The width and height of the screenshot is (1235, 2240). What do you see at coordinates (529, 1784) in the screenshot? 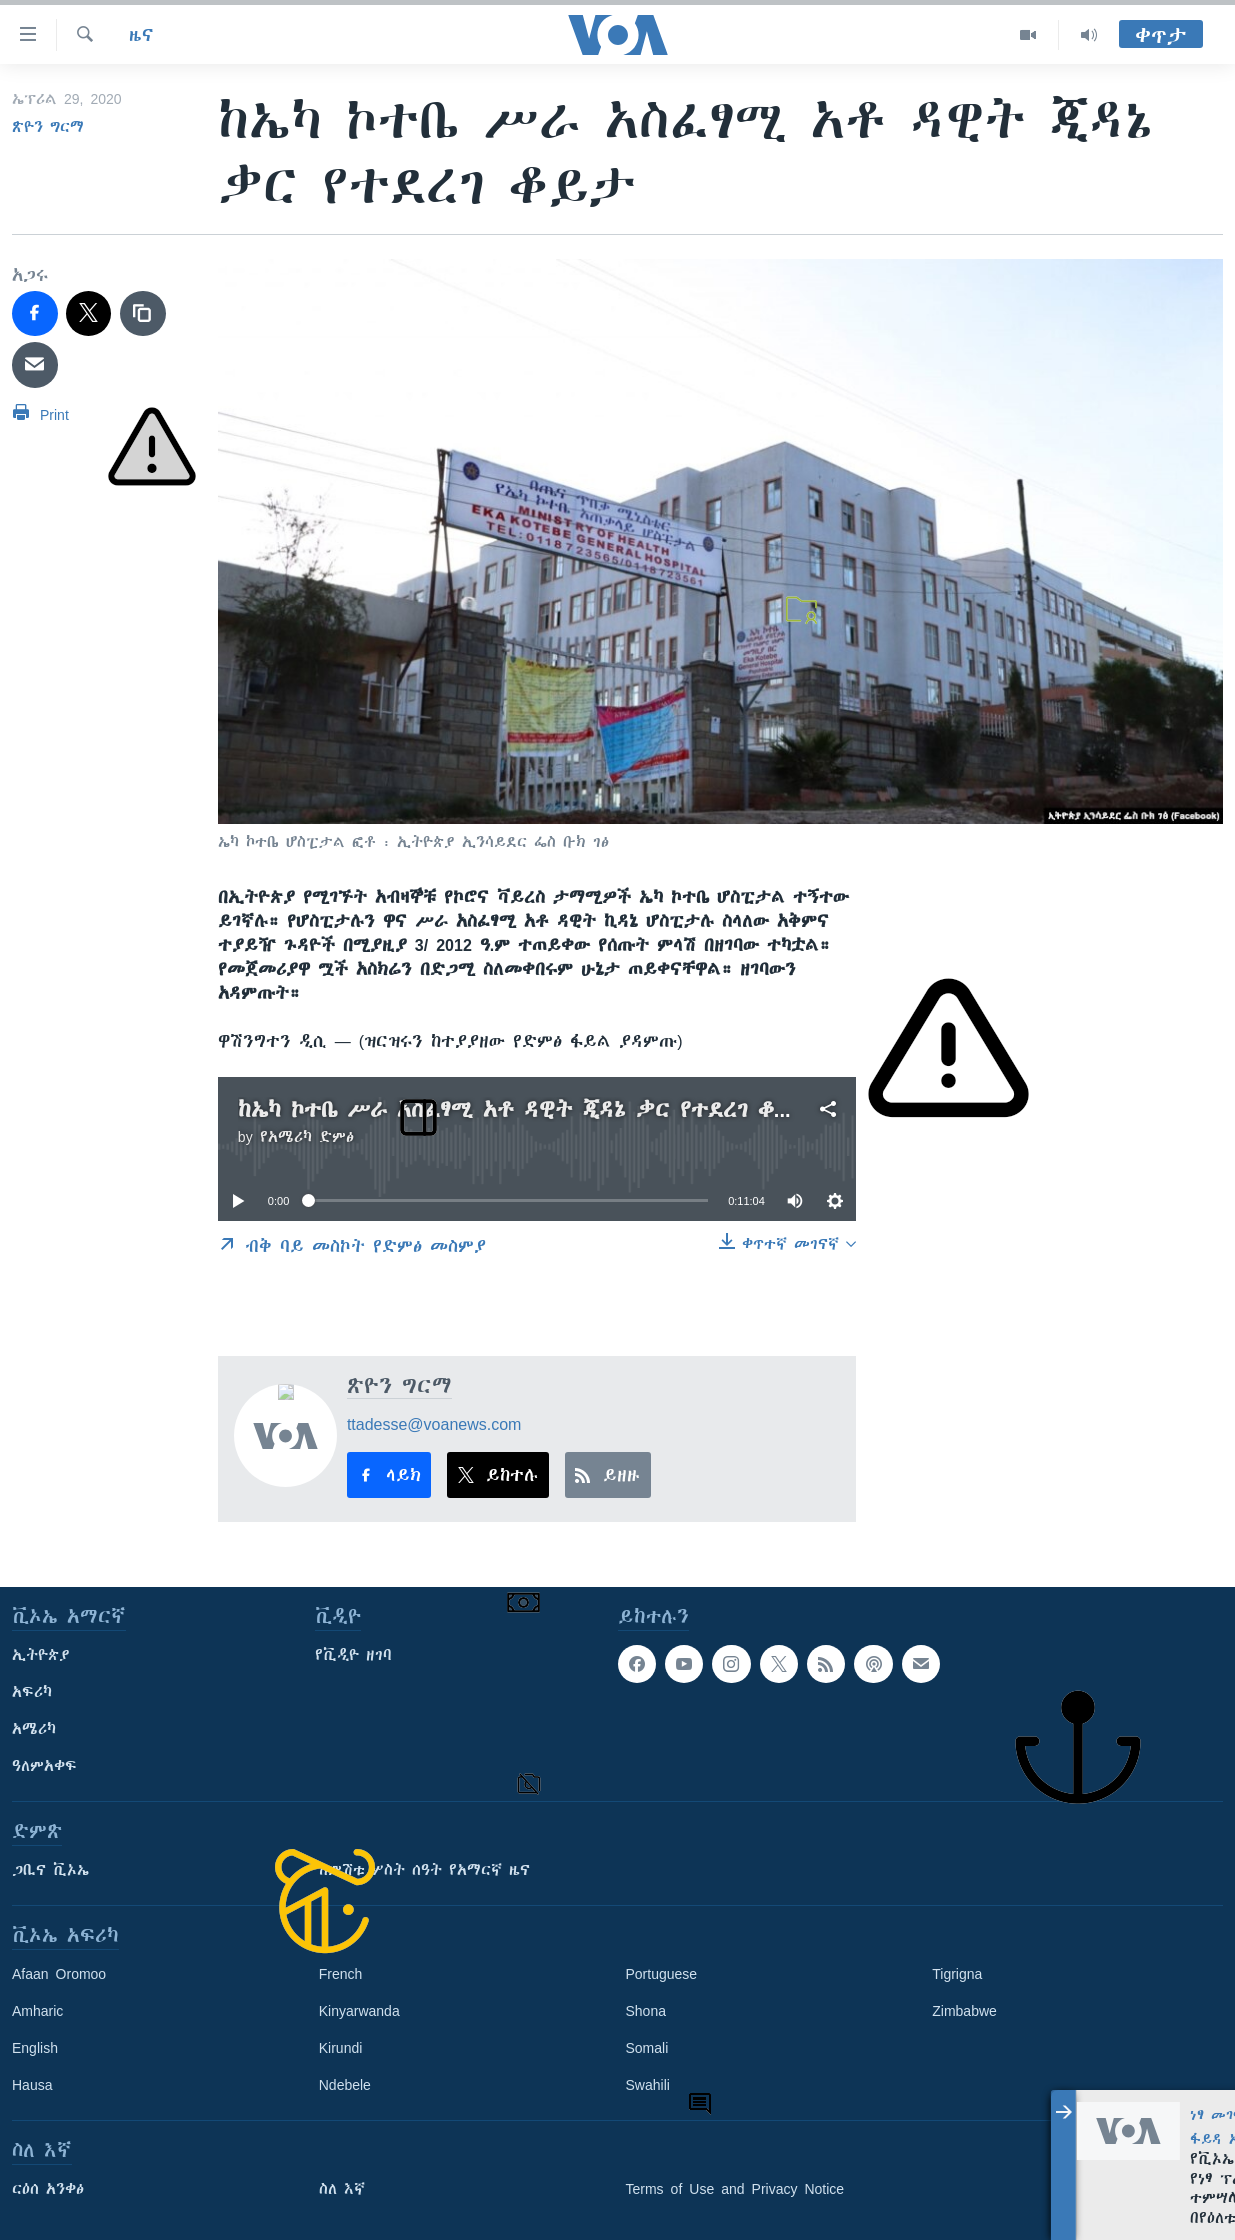
I see `camera is disabled or turned off` at bounding box center [529, 1784].